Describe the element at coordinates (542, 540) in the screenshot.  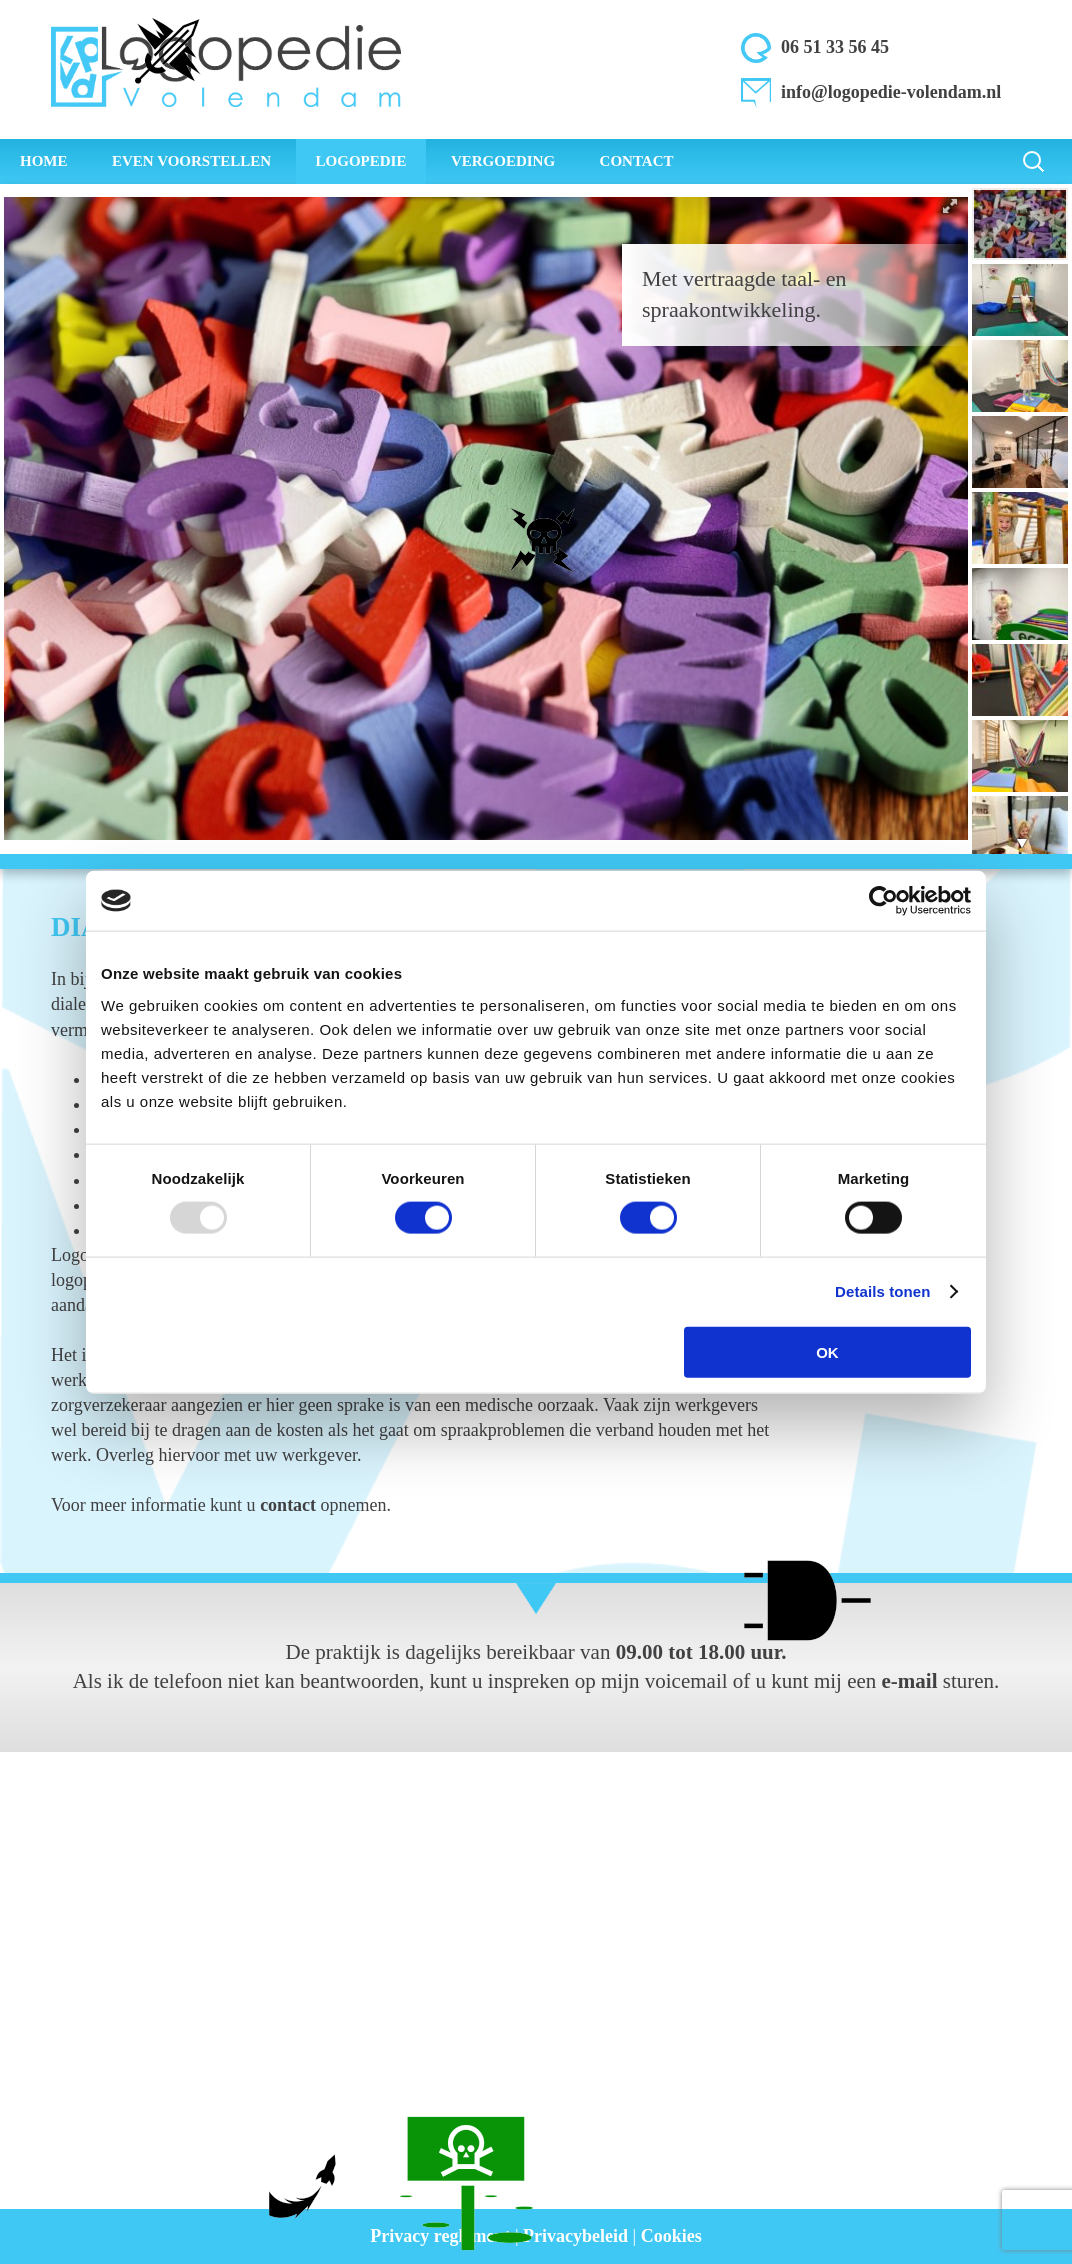
I see `indicates a powerful attack or special ability` at that location.